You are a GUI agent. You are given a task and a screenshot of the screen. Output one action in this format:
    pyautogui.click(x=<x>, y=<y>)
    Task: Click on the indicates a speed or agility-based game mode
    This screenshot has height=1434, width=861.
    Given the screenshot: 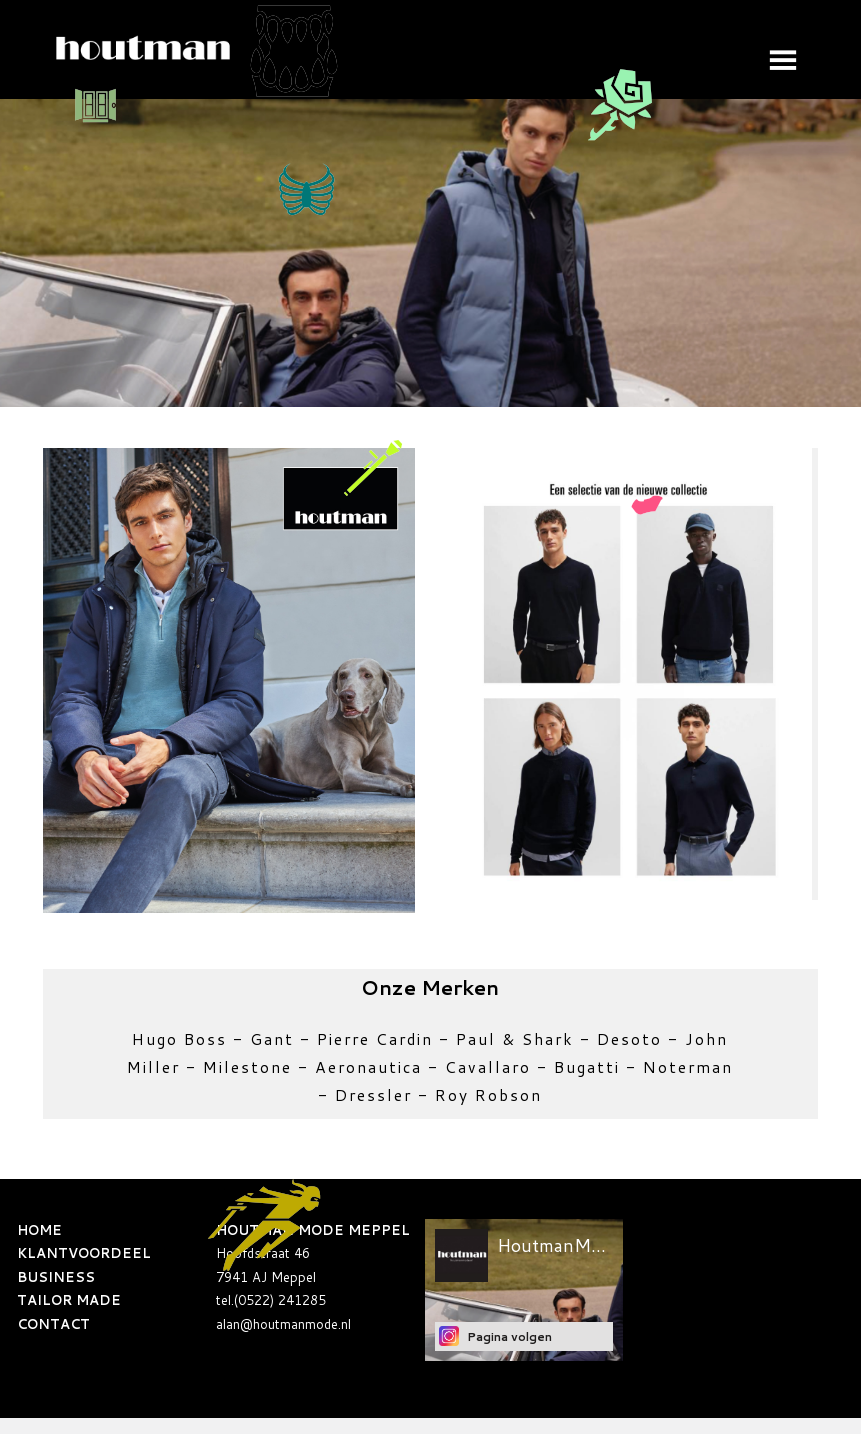 What is the action you would take?
    pyautogui.click(x=264, y=1226)
    